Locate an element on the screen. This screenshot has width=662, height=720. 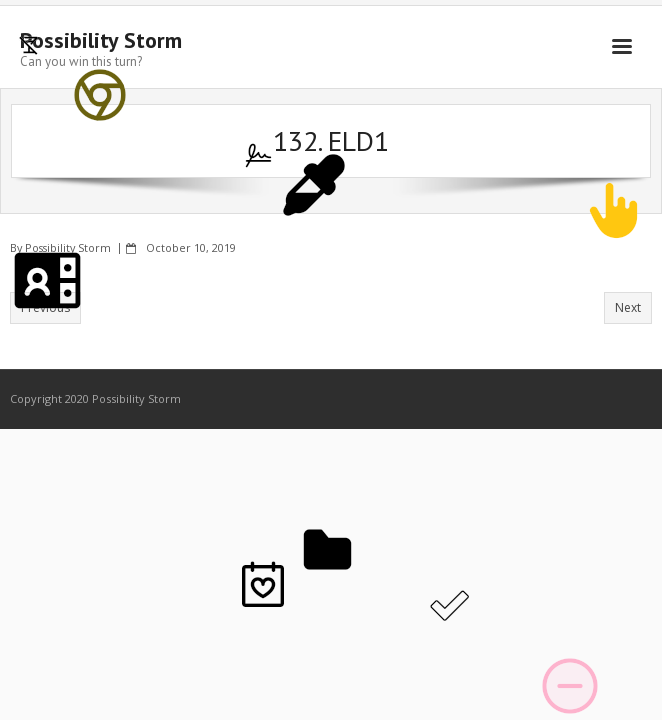
open file folder is located at coordinates (327, 549).